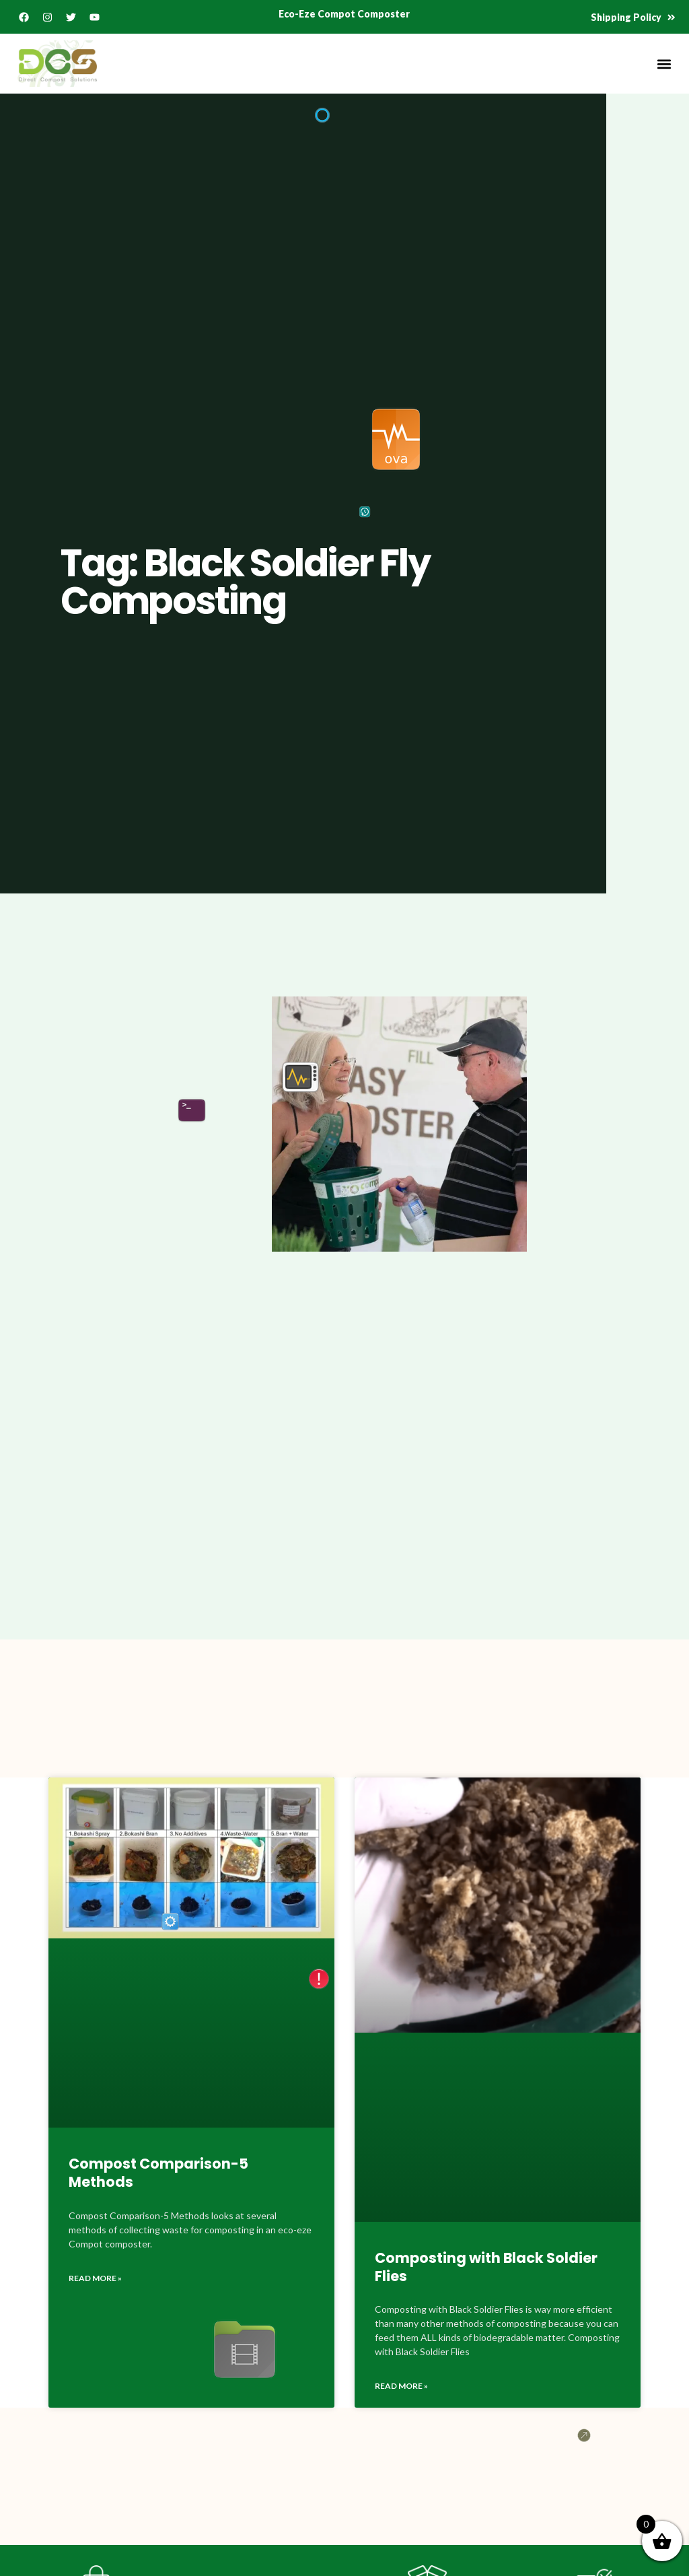 This screenshot has height=2576, width=689. I want to click on open your videos folder, so click(244, 2349).